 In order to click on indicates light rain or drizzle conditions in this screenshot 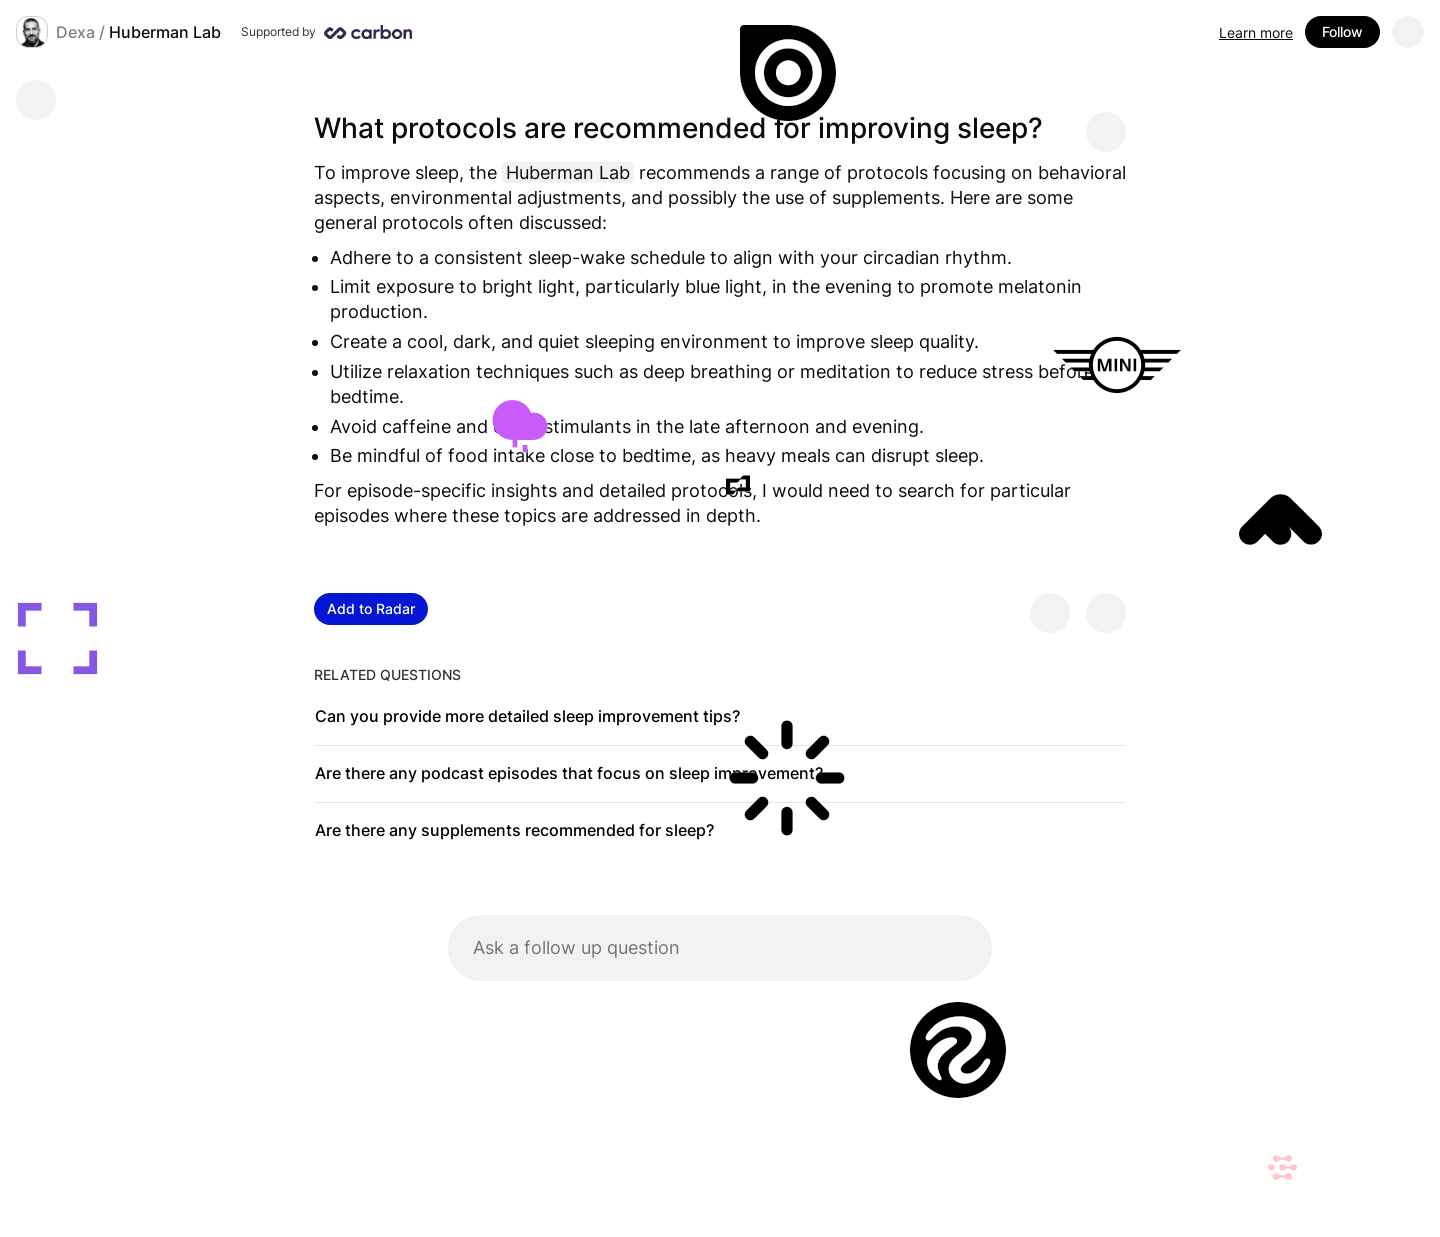, I will do `click(520, 425)`.